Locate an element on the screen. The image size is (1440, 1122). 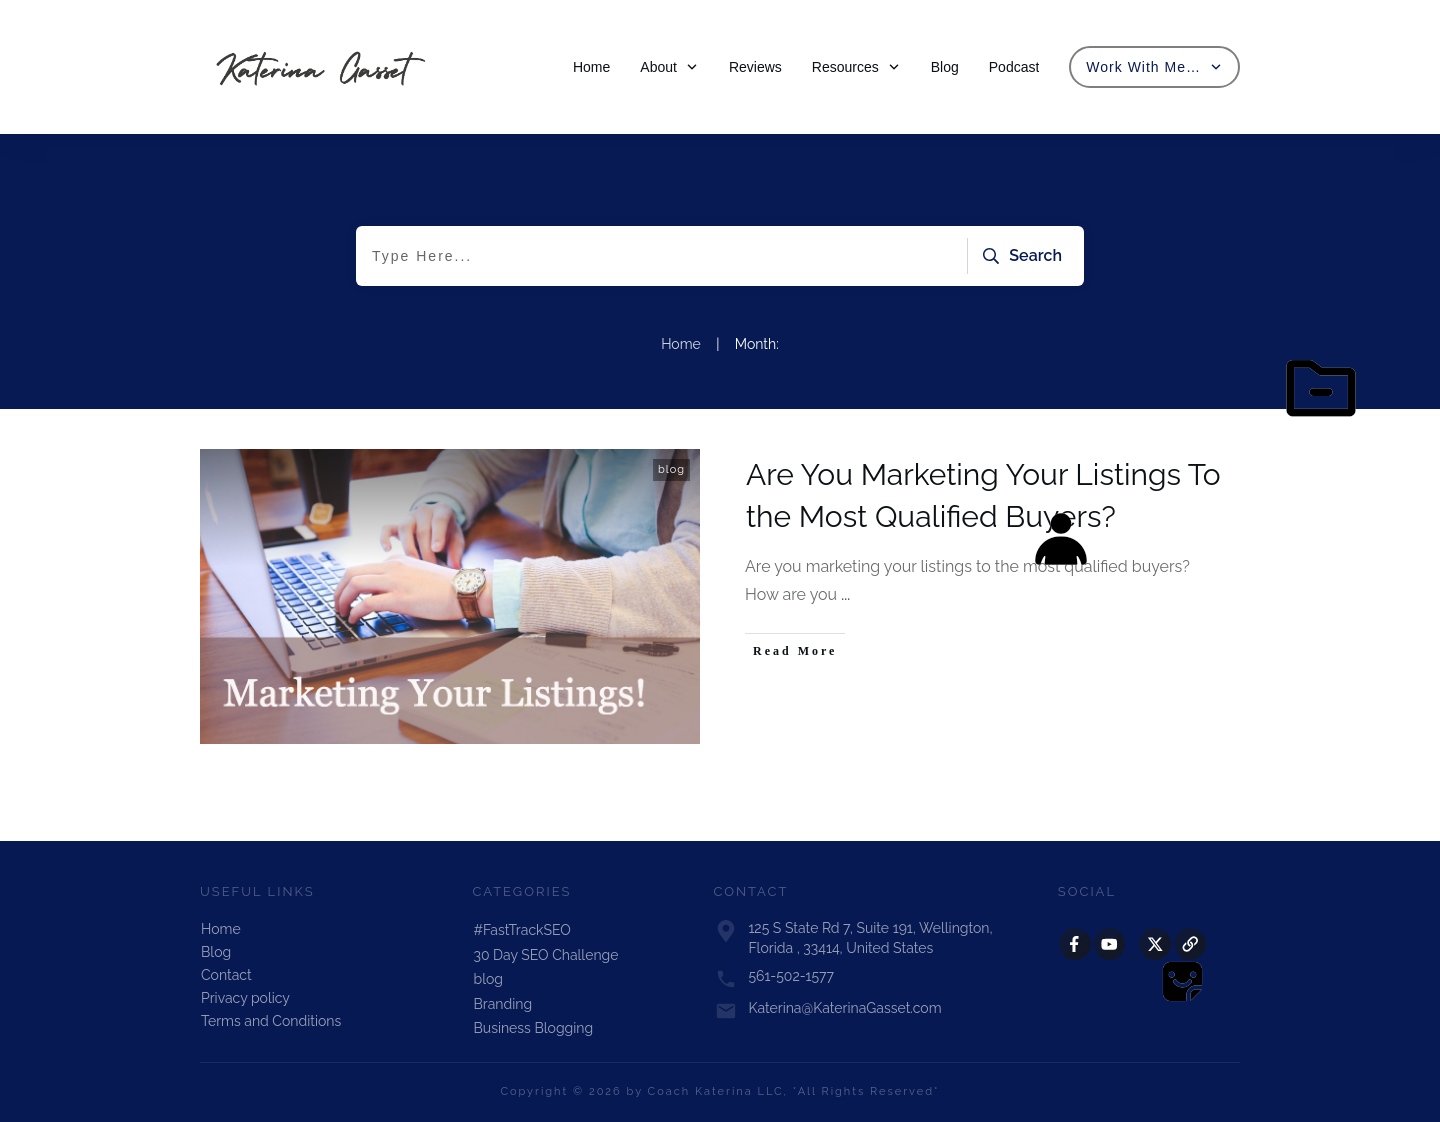
remove a folder is located at coordinates (1321, 387).